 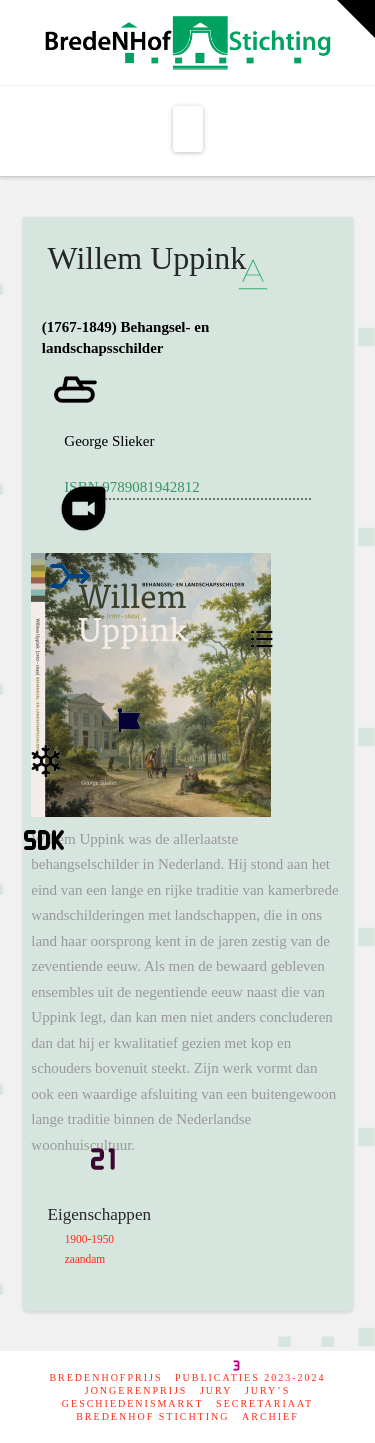 What do you see at coordinates (46, 761) in the screenshot?
I see `activate cooling or air conditioning mode` at bounding box center [46, 761].